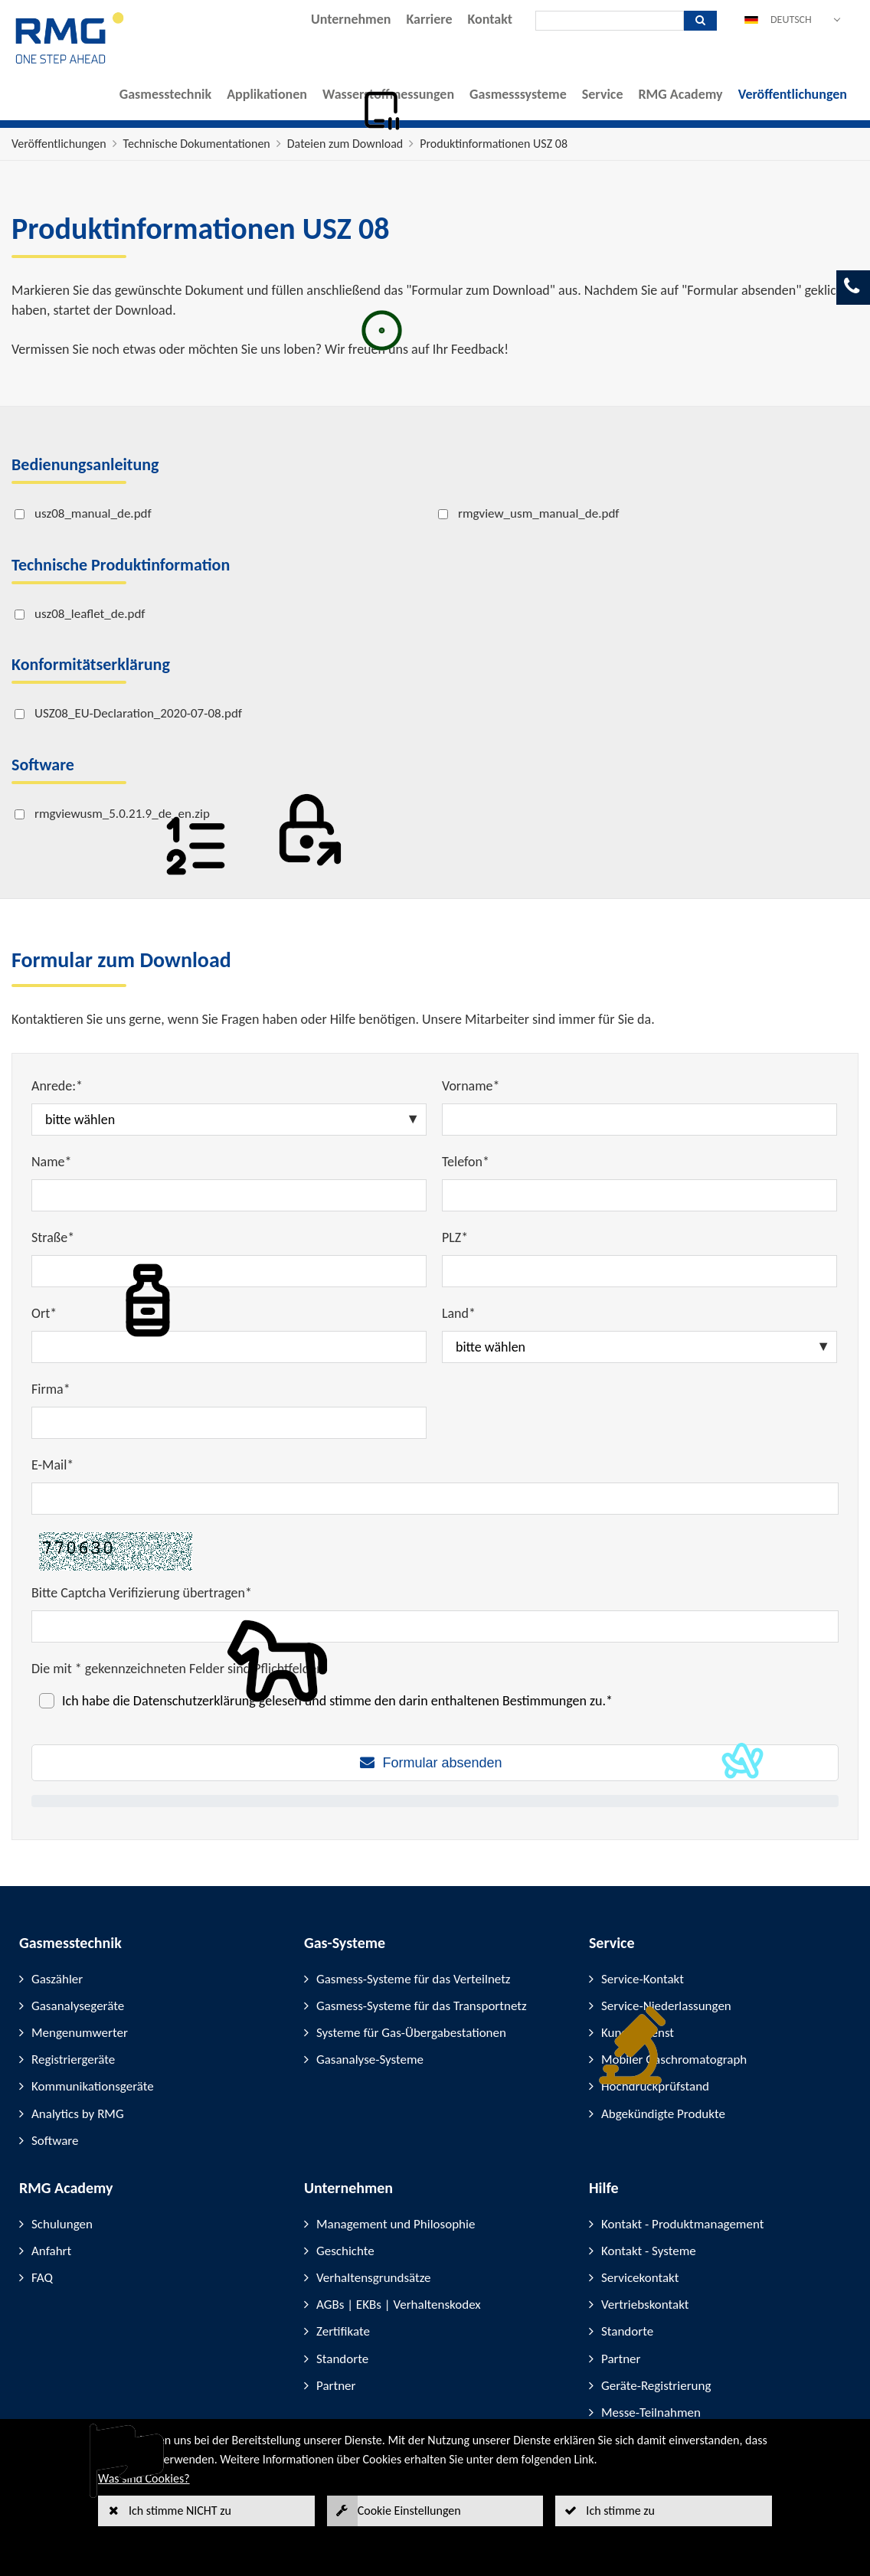 This screenshot has height=2576, width=870. What do you see at coordinates (277, 1661) in the screenshot?
I see `access equestrian or horseback riding features` at bounding box center [277, 1661].